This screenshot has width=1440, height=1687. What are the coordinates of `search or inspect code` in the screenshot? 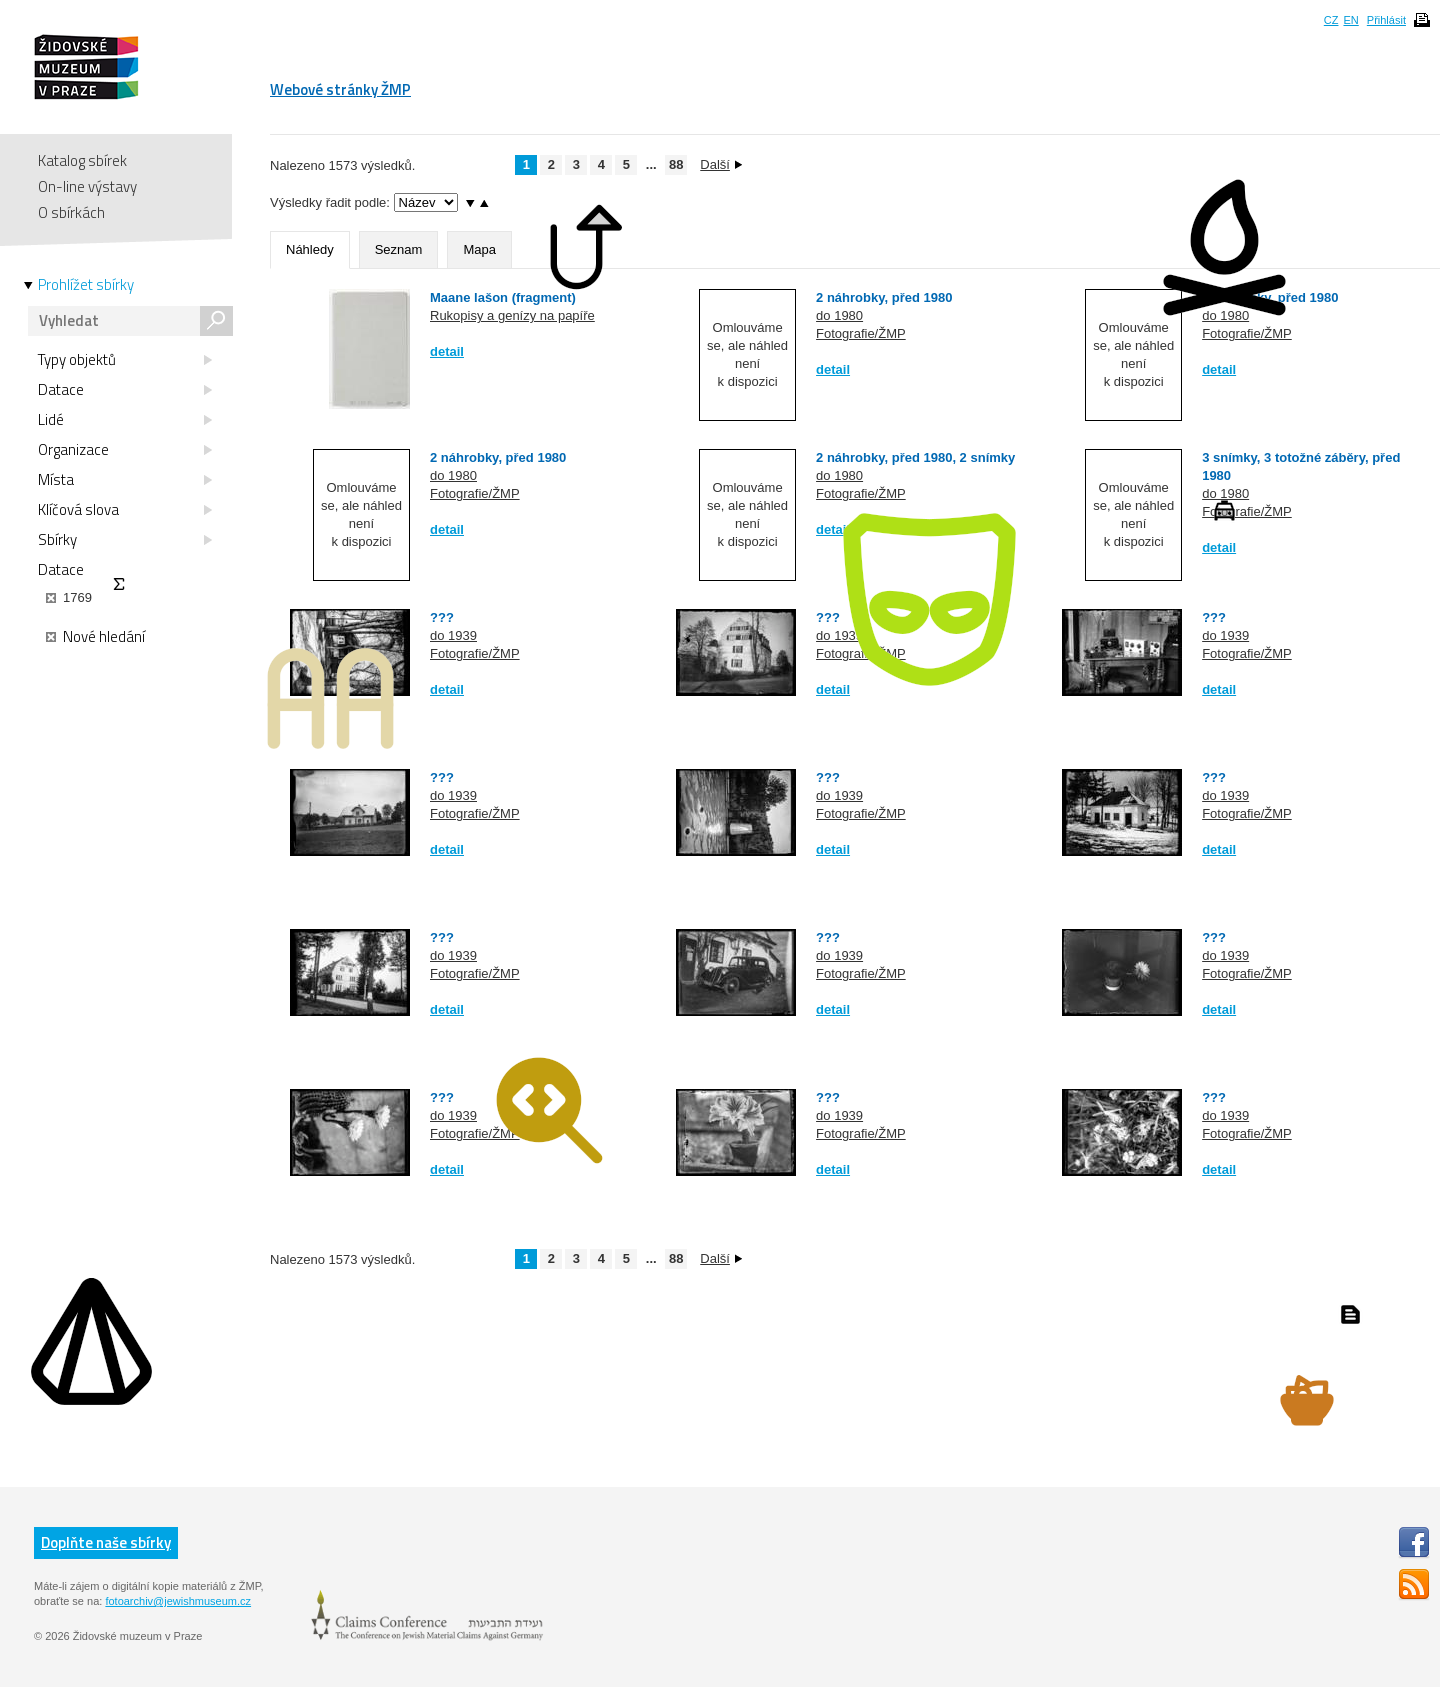 It's located at (549, 1110).